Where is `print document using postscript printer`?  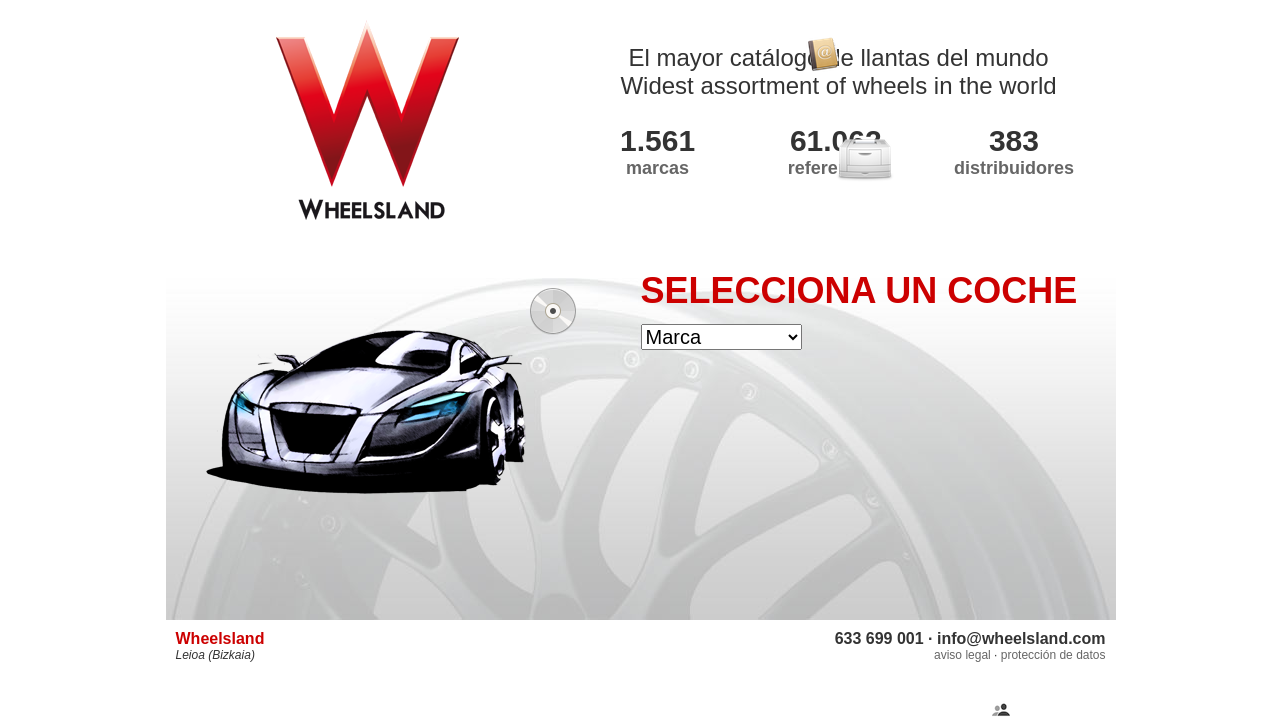
print document using postscript printer is located at coordinates (865, 159).